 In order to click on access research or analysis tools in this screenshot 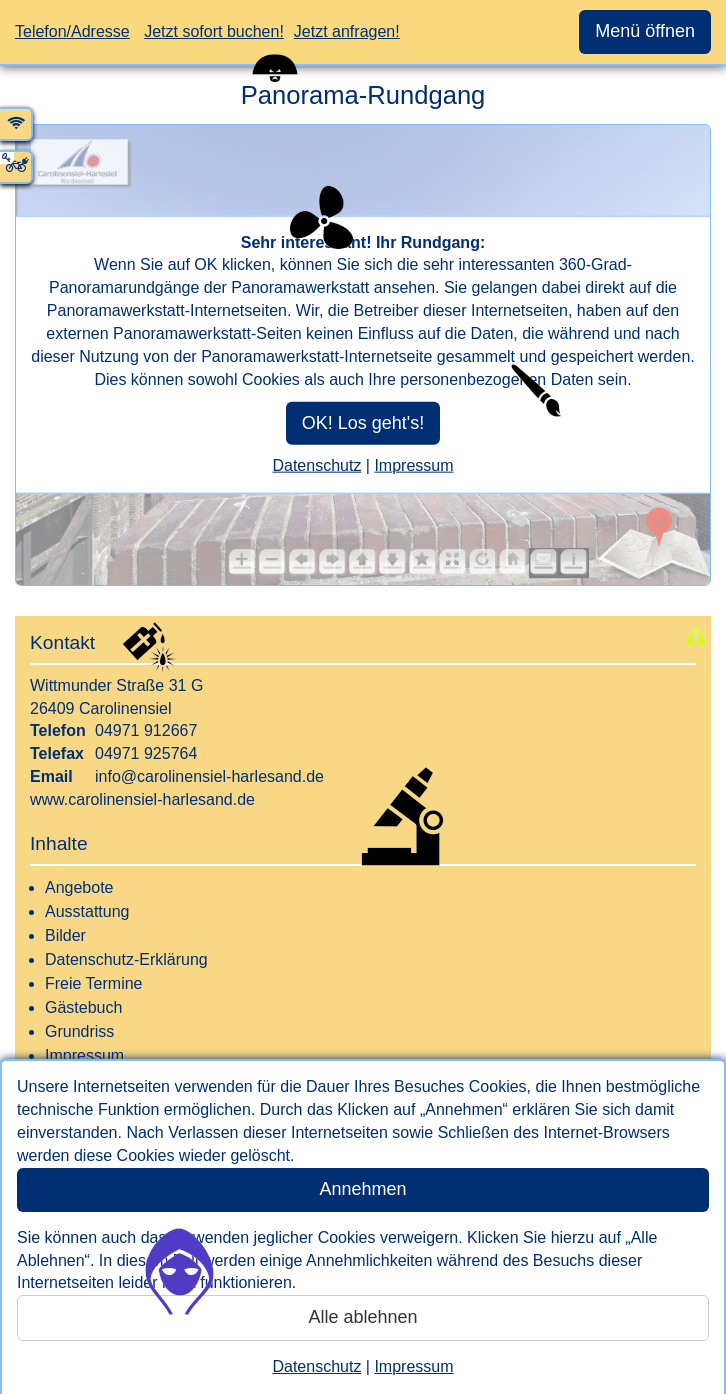, I will do `click(402, 815)`.